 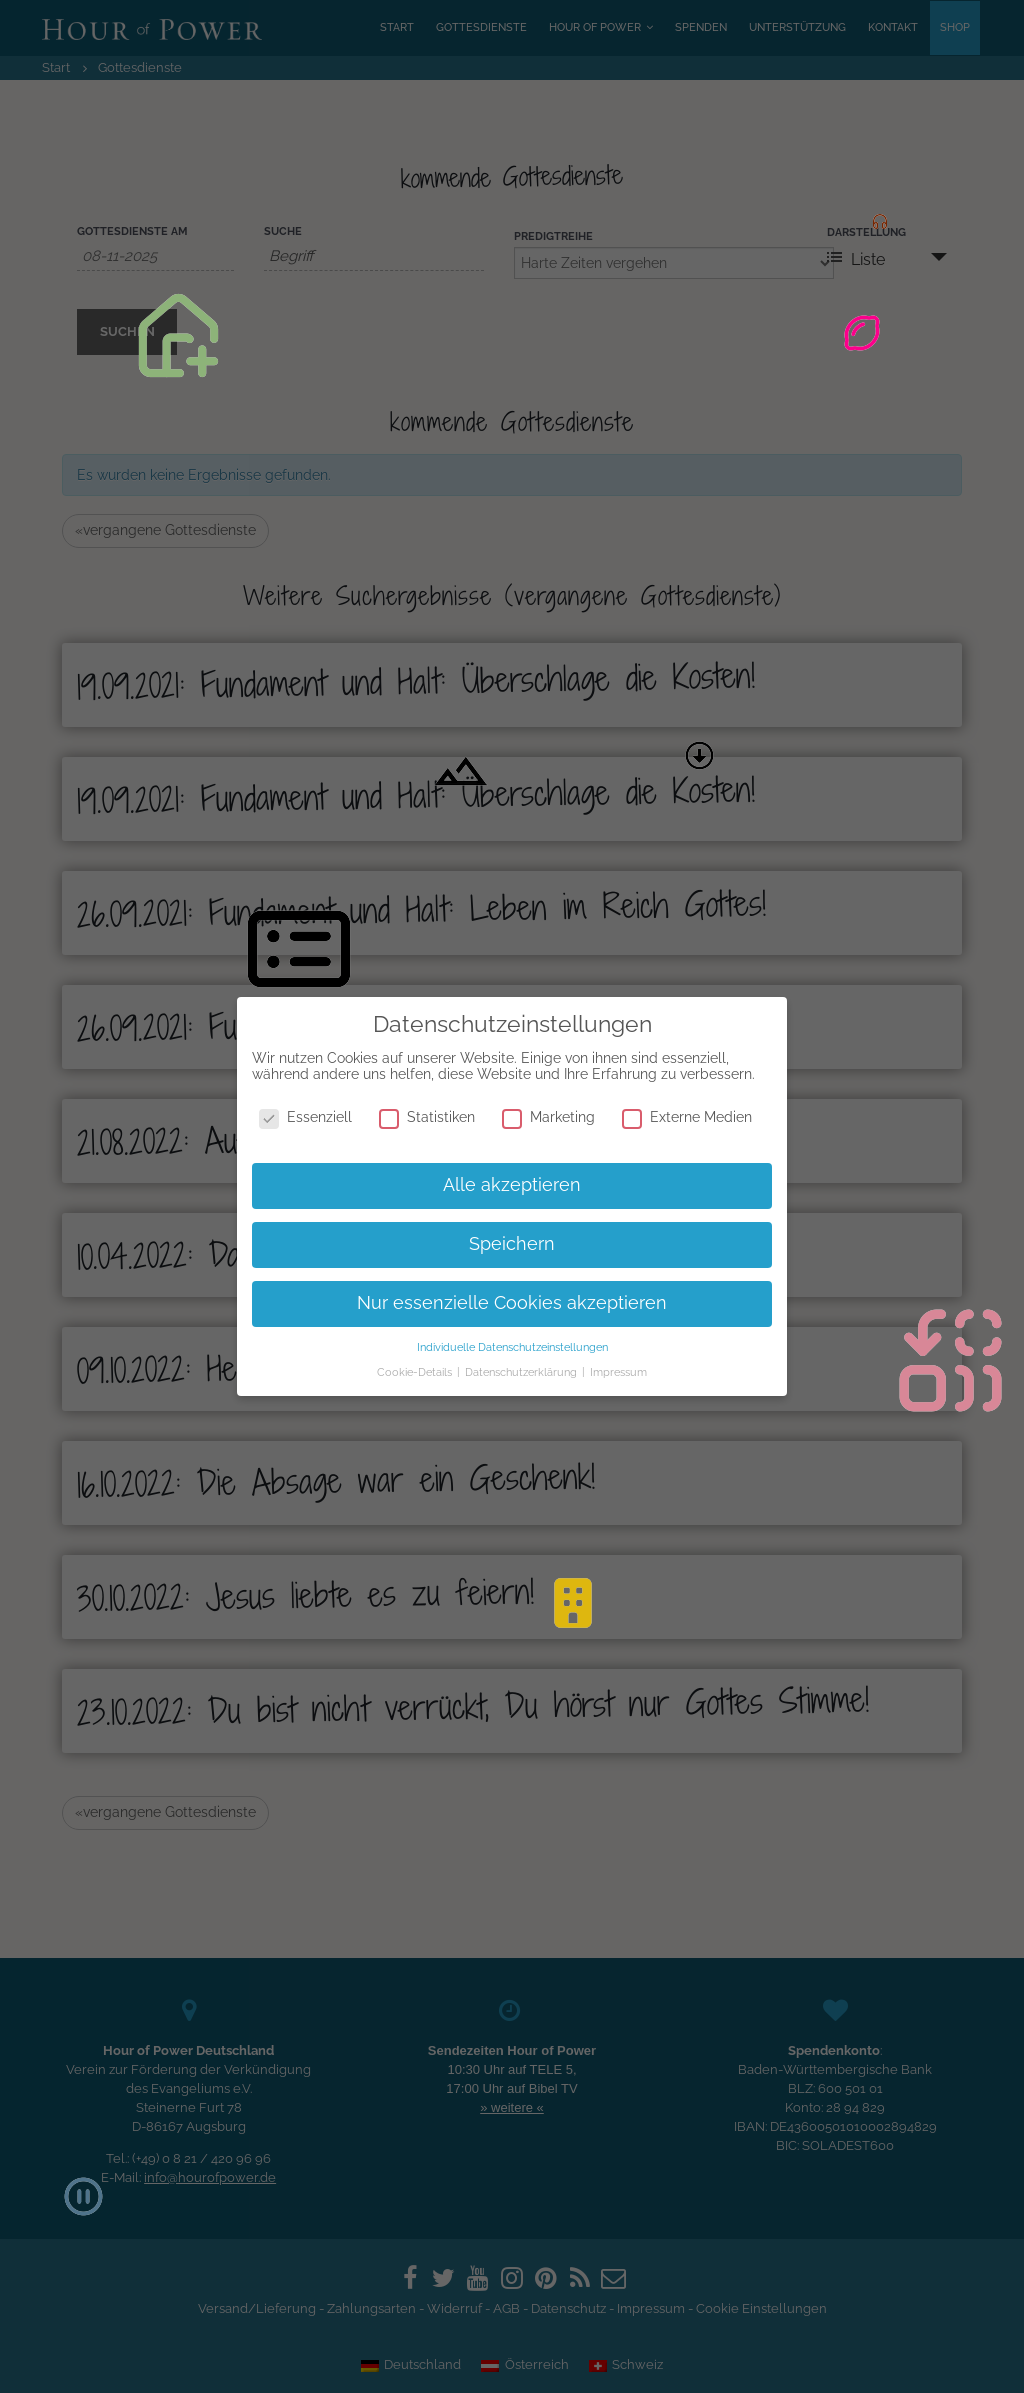 I want to click on download a file or content, so click(x=699, y=755).